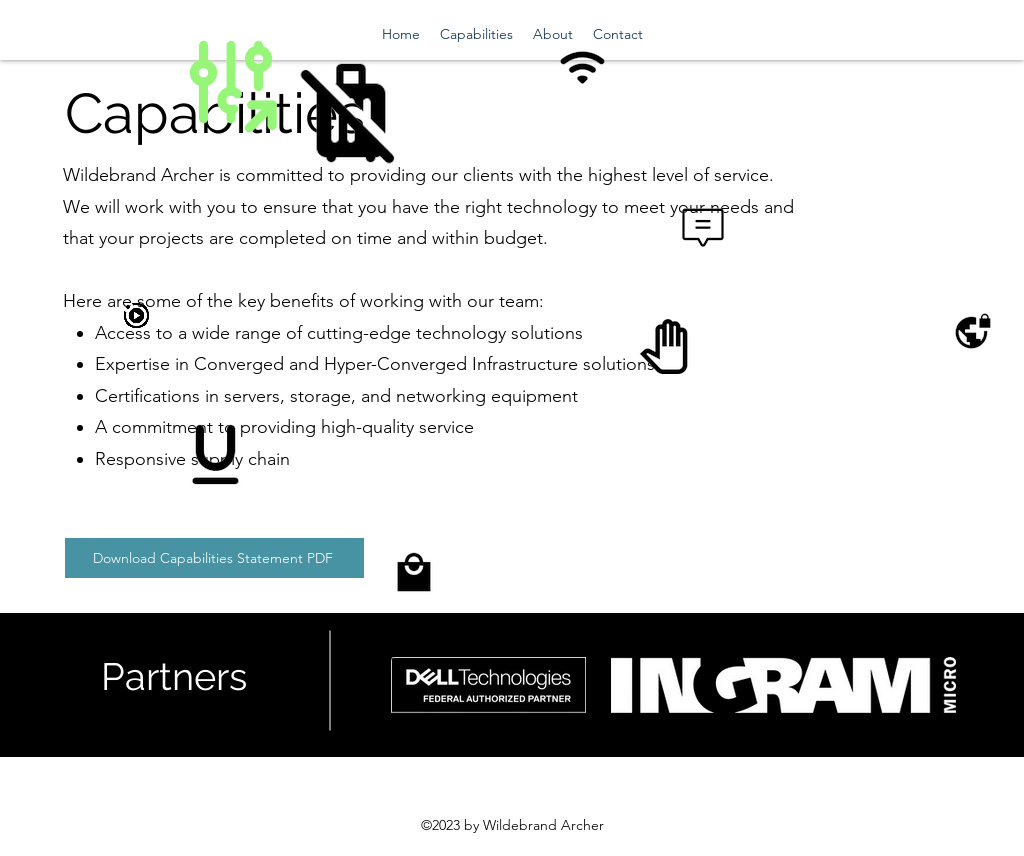  I want to click on no luggage allowed, so click(351, 113).